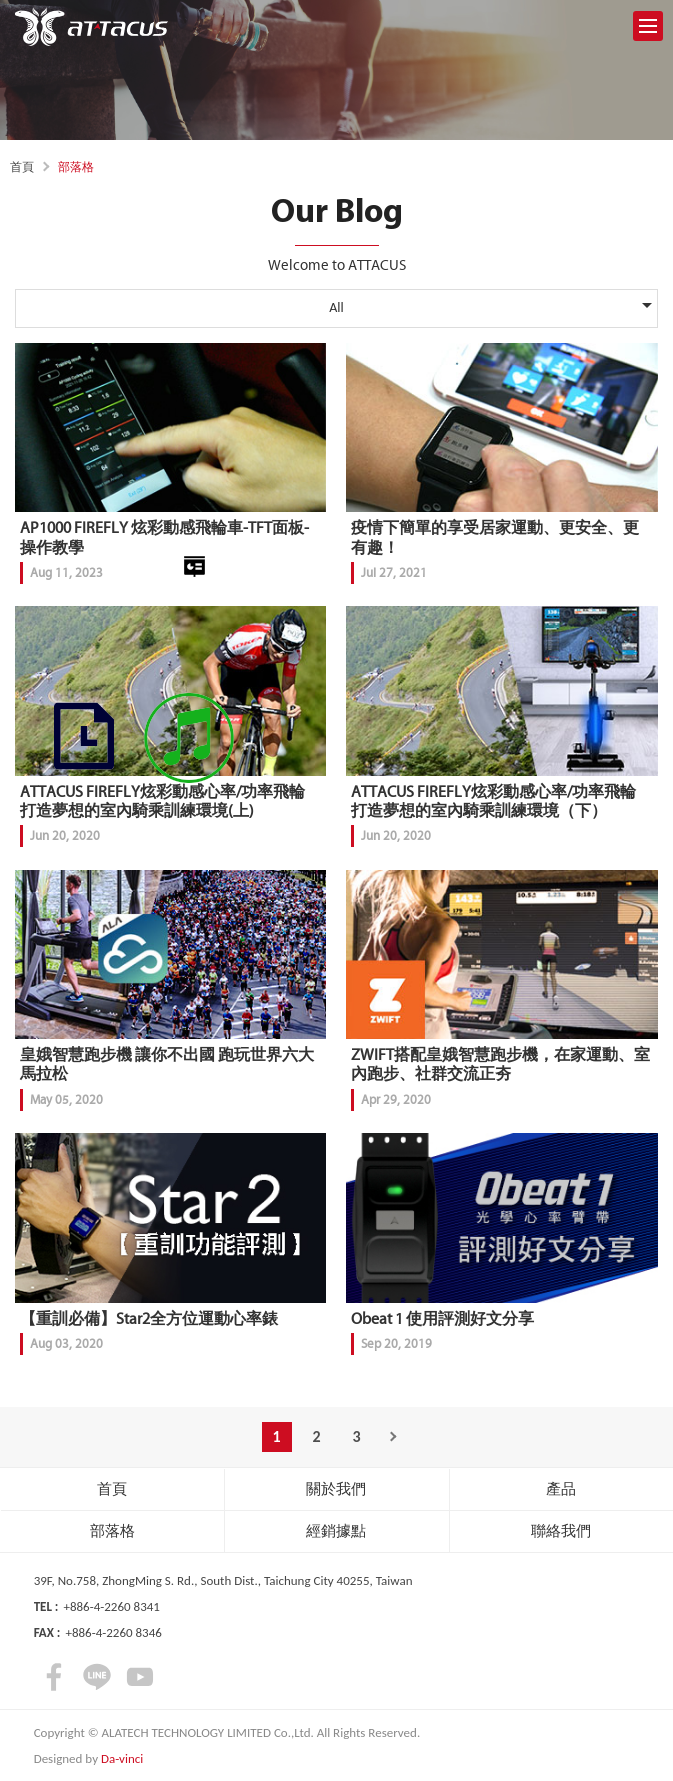 This screenshot has height=1781, width=673. What do you see at coordinates (194, 565) in the screenshot?
I see `start a presentation slideshow` at bounding box center [194, 565].